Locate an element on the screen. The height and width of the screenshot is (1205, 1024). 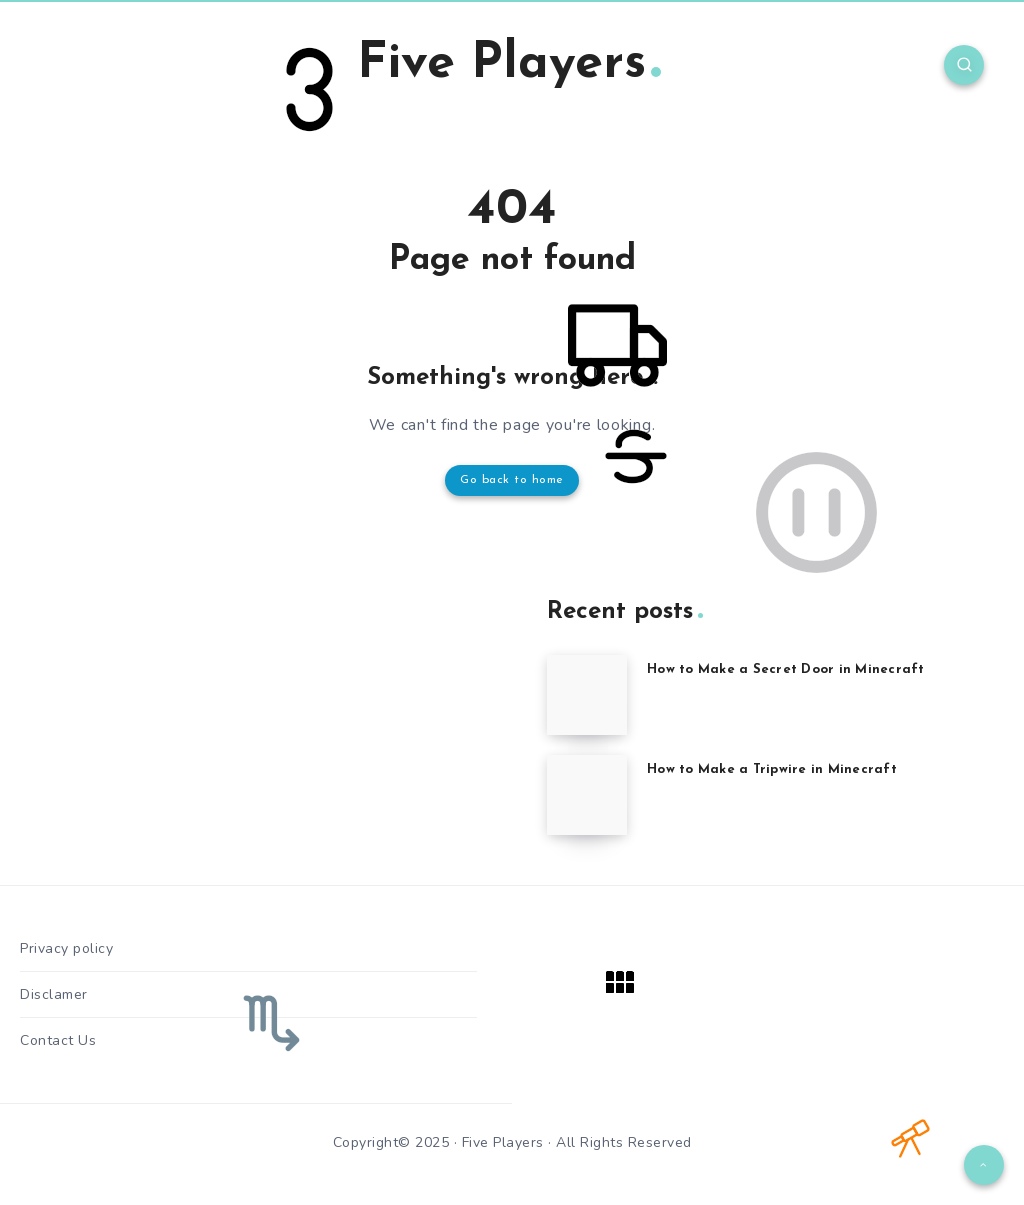
pause media playback is located at coordinates (816, 512).